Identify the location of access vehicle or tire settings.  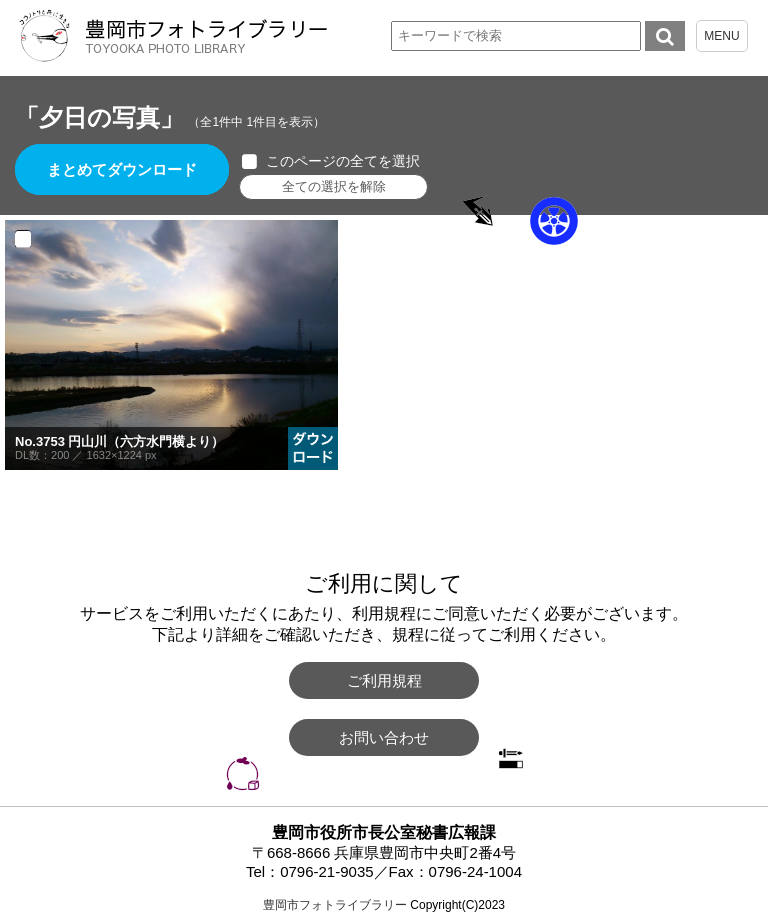
(554, 221).